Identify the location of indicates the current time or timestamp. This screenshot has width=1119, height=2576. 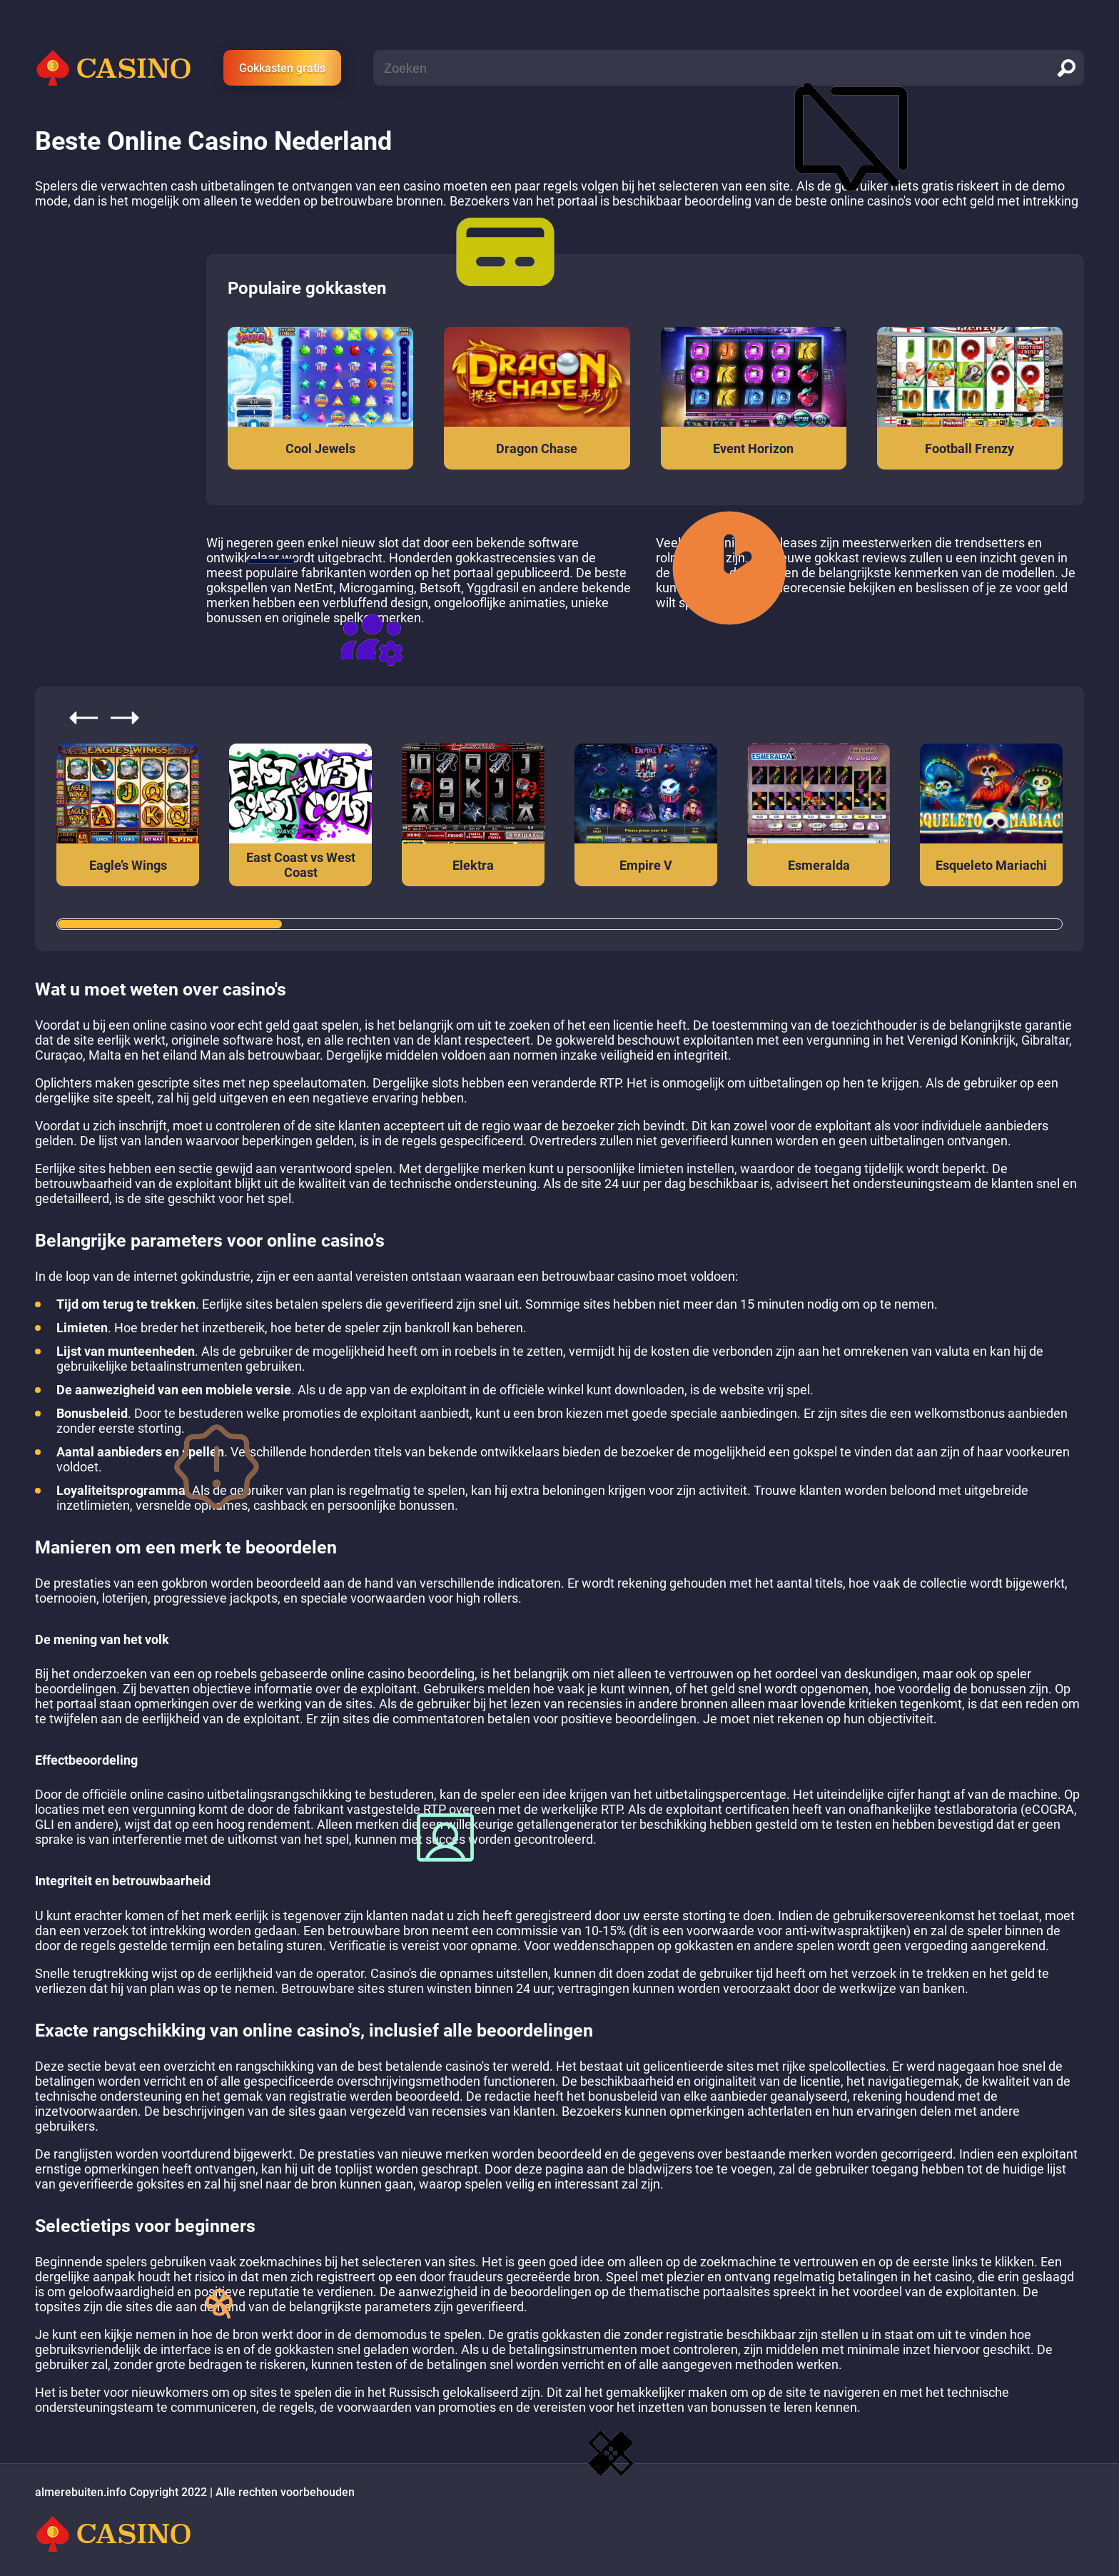
(729, 568).